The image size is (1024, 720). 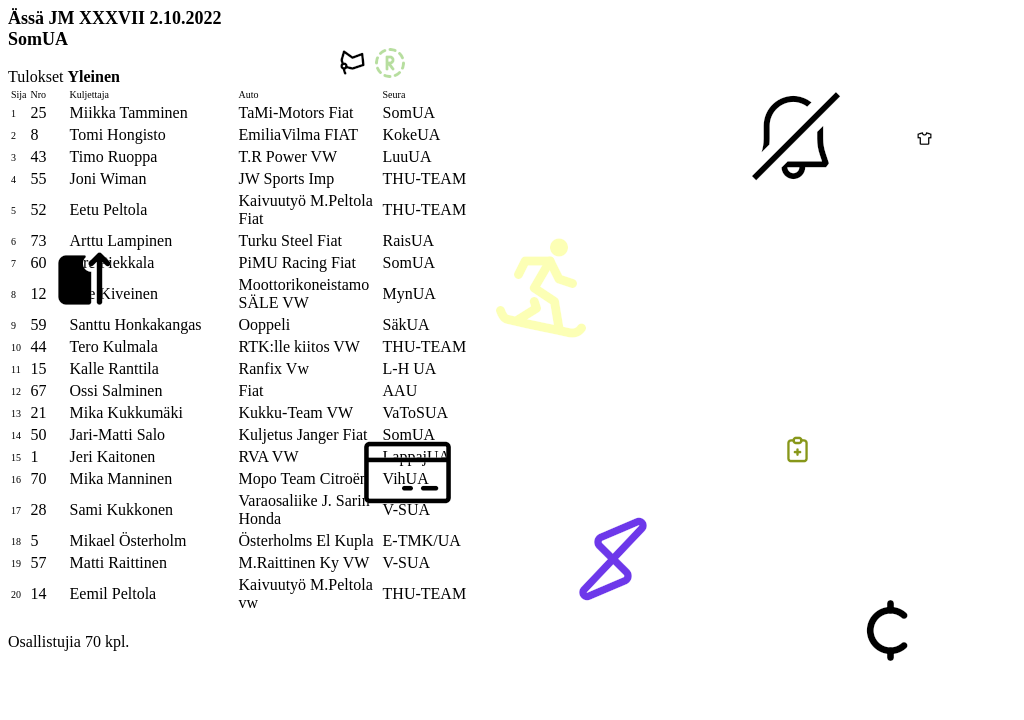 I want to click on indicates registered trademark symbol, so click(x=390, y=63).